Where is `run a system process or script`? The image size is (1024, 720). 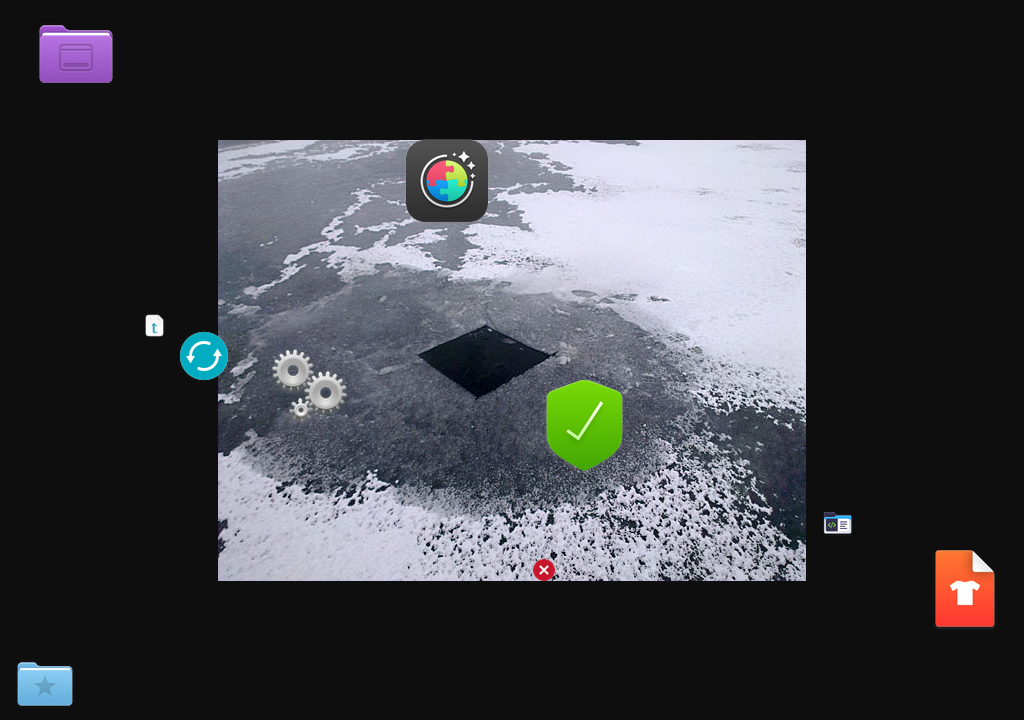
run a system process or script is located at coordinates (310, 388).